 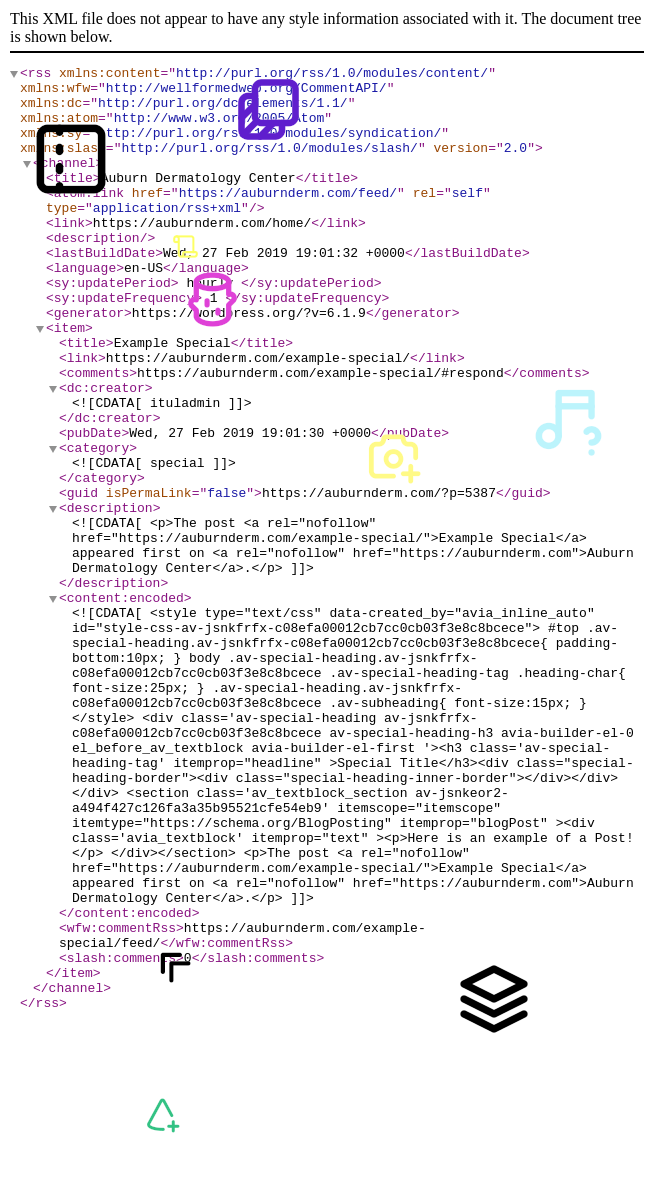 What do you see at coordinates (268, 109) in the screenshot?
I see `select the bottom layer in a stack` at bounding box center [268, 109].